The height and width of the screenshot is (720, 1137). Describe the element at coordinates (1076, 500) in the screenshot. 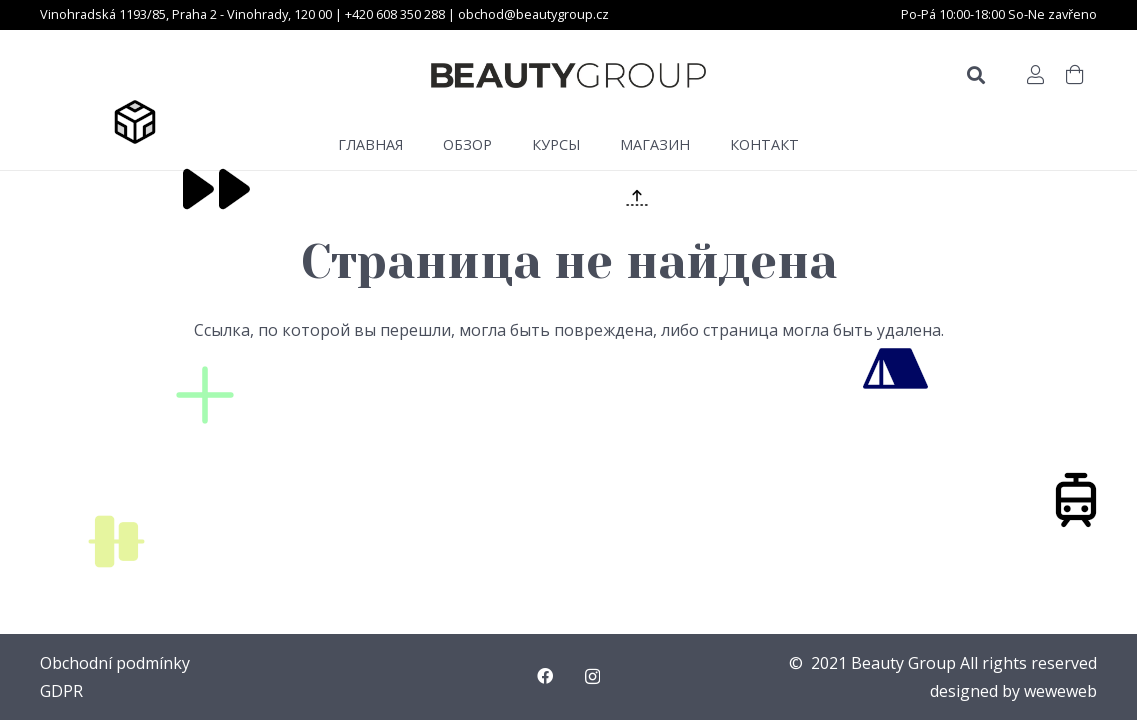

I see `view tram or light rail transit options` at that location.